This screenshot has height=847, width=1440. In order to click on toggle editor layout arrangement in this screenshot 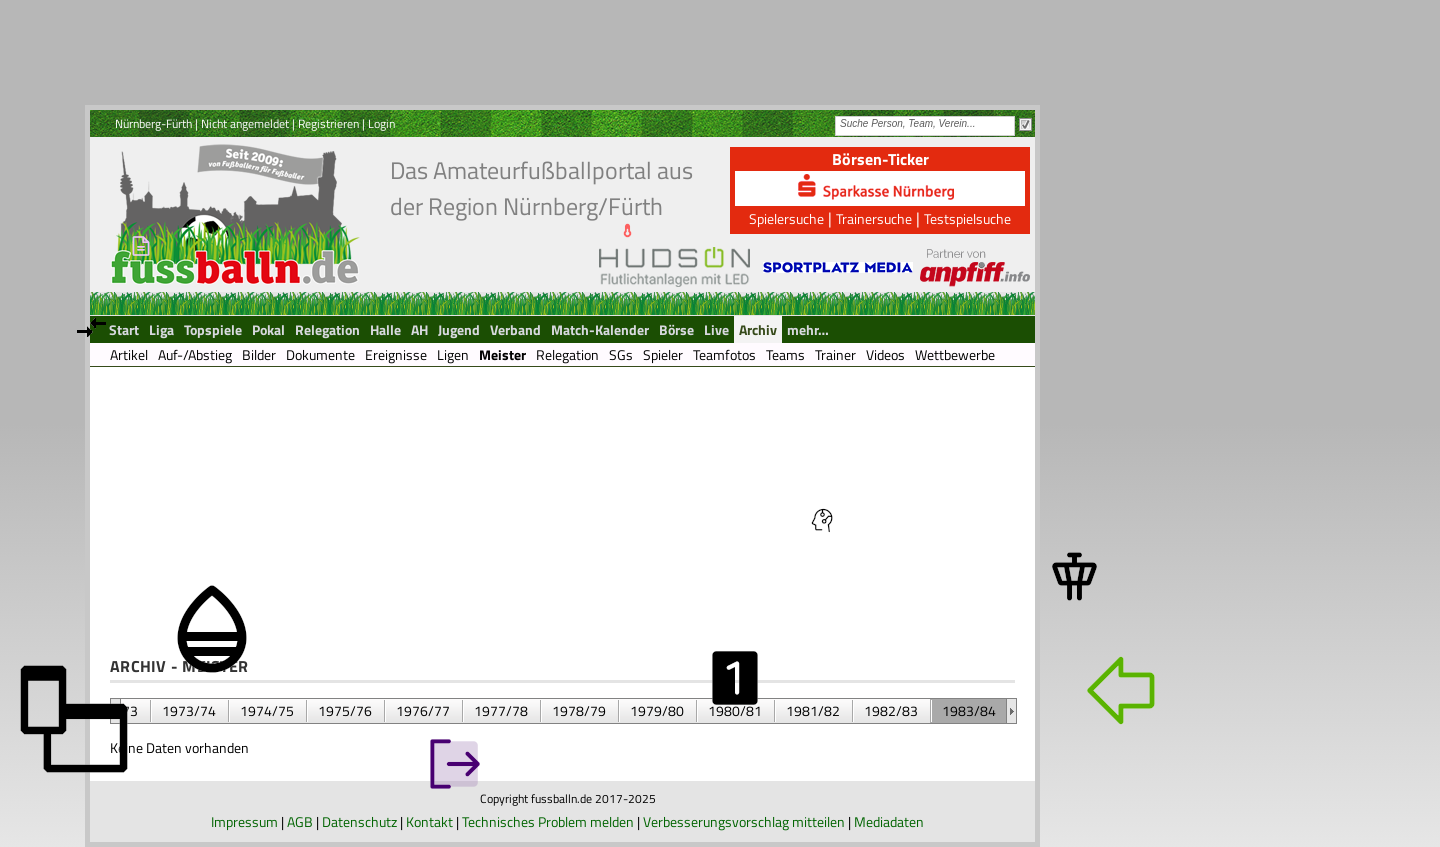, I will do `click(74, 719)`.